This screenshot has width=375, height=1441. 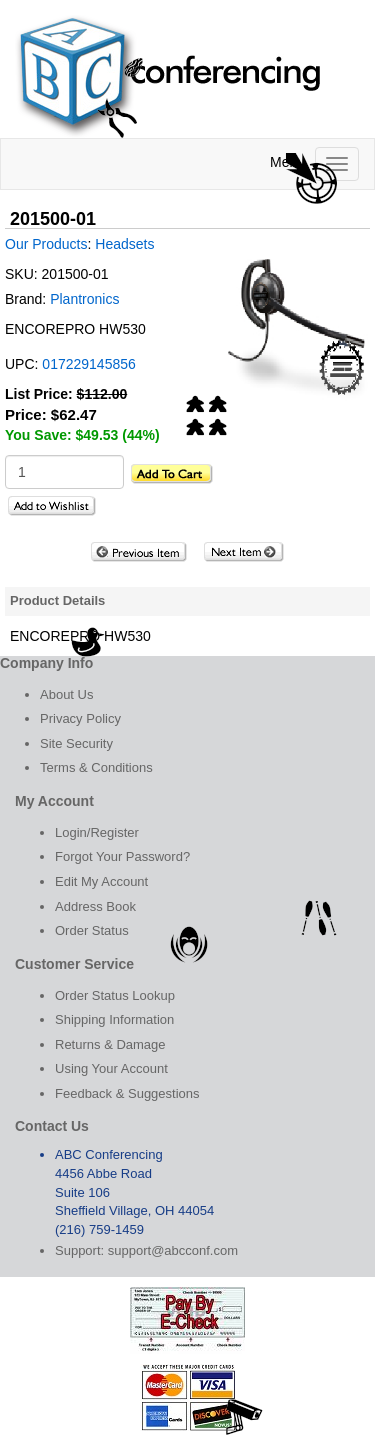 What do you see at coordinates (311, 178) in the screenshot?
I see `aim or target an objective` at bounding box center [311, 178].